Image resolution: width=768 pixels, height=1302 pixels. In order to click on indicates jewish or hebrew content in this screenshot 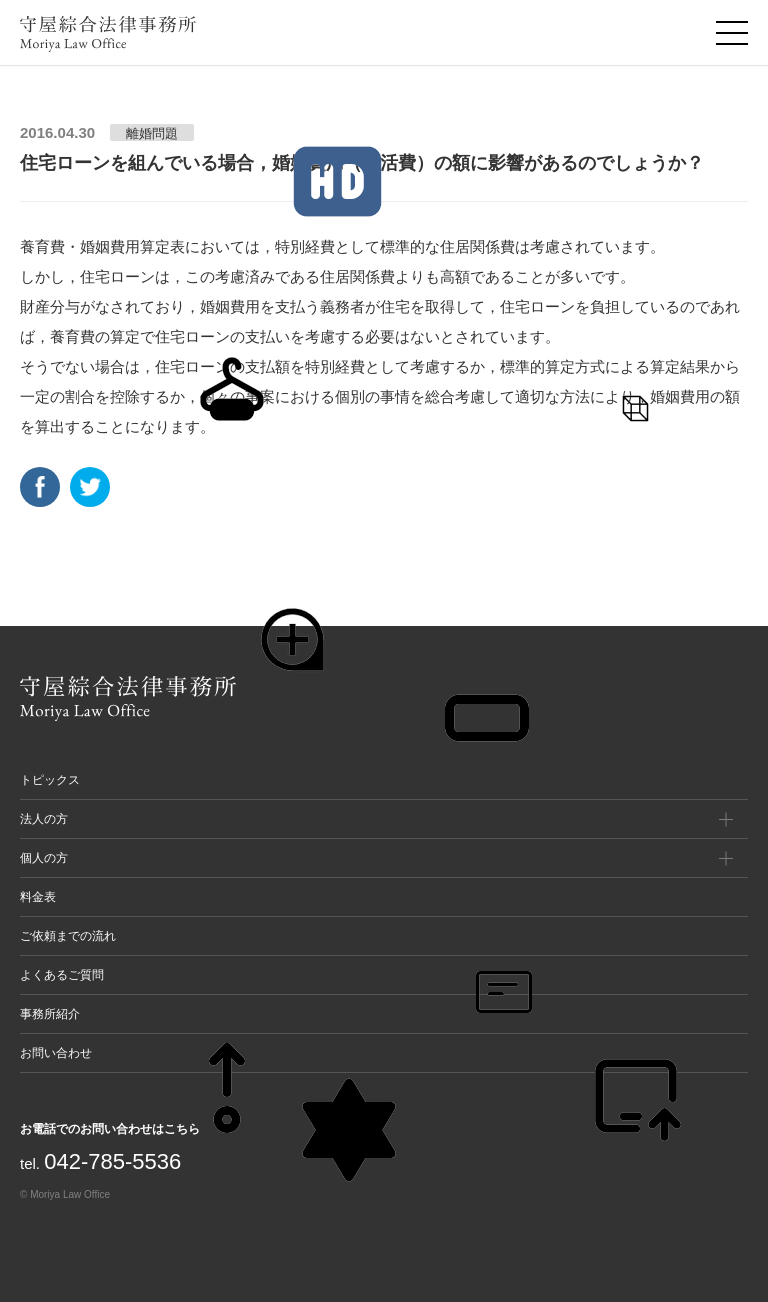, I will do `click(349, 1130)`.